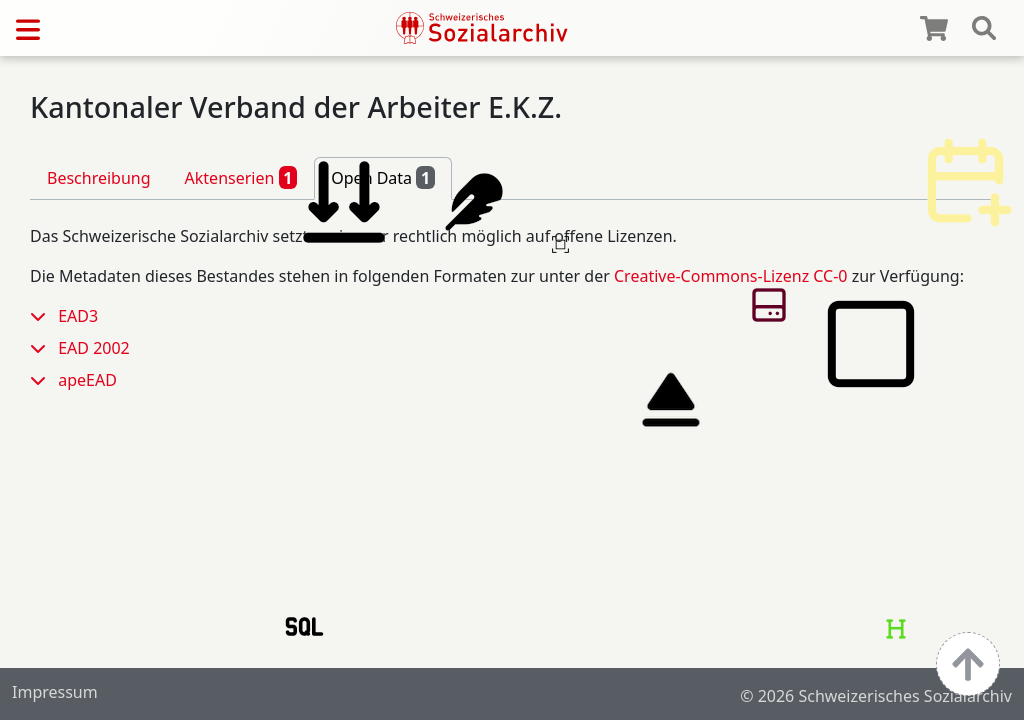  Describe the element at coordinates (871, 344) in the screenshot. I see `select or deselect an item` at that location.